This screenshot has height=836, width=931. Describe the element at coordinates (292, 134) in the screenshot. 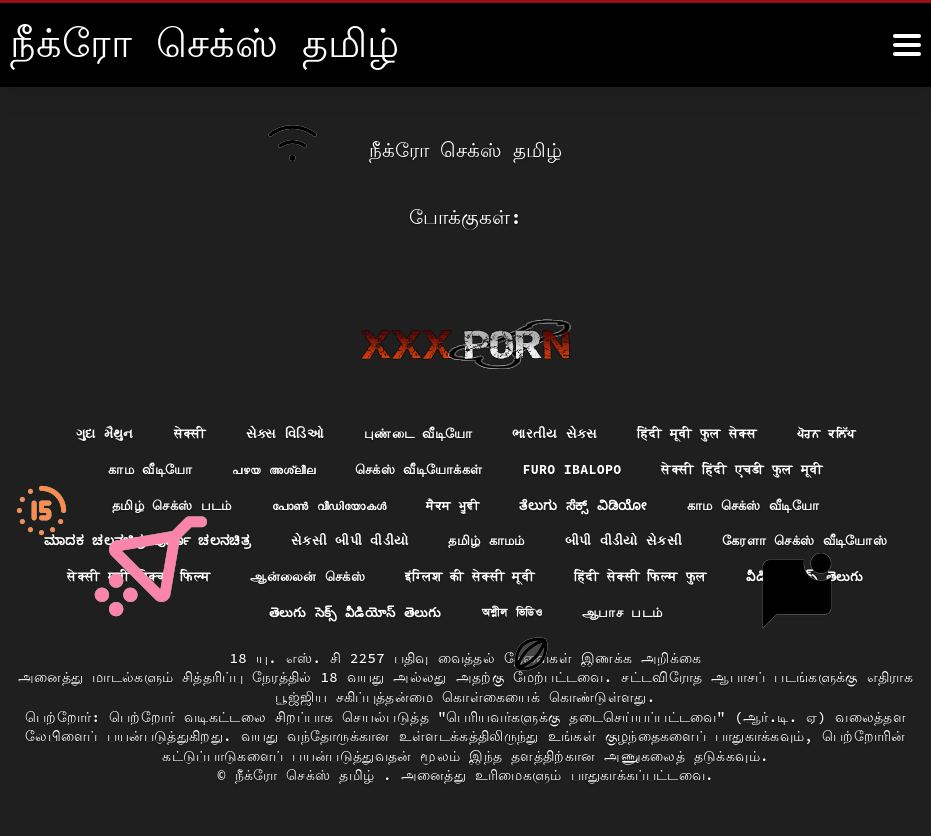

I see `indicates moderate wifi signal strength` at that location.